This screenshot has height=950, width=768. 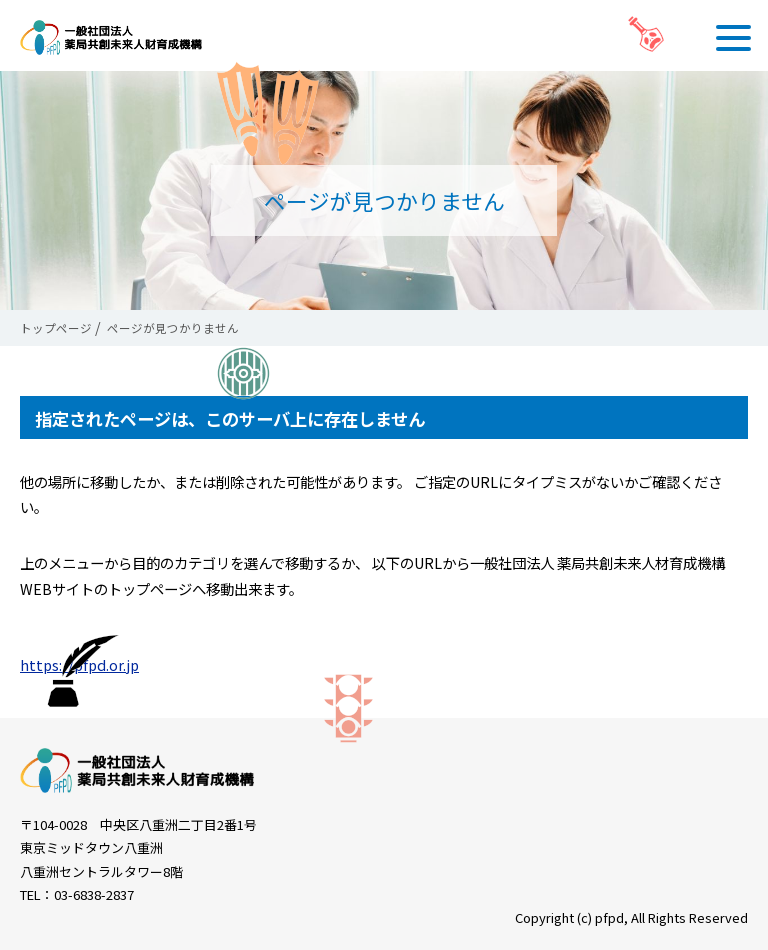 What do you see at coordinates (243, 373) in the screenshot?
I see `select a defensive item or shield equipment` at bounding box center [243, 373].